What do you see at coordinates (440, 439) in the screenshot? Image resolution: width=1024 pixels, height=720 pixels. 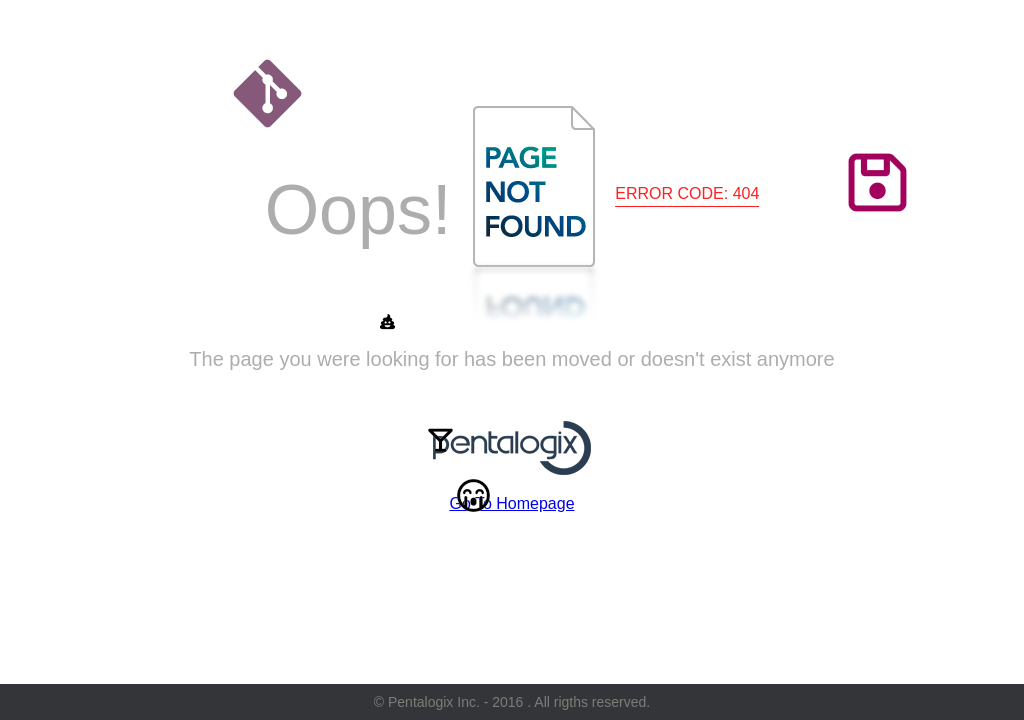 I see `access bar or cocktail menu` at bounding box center [440, 439].